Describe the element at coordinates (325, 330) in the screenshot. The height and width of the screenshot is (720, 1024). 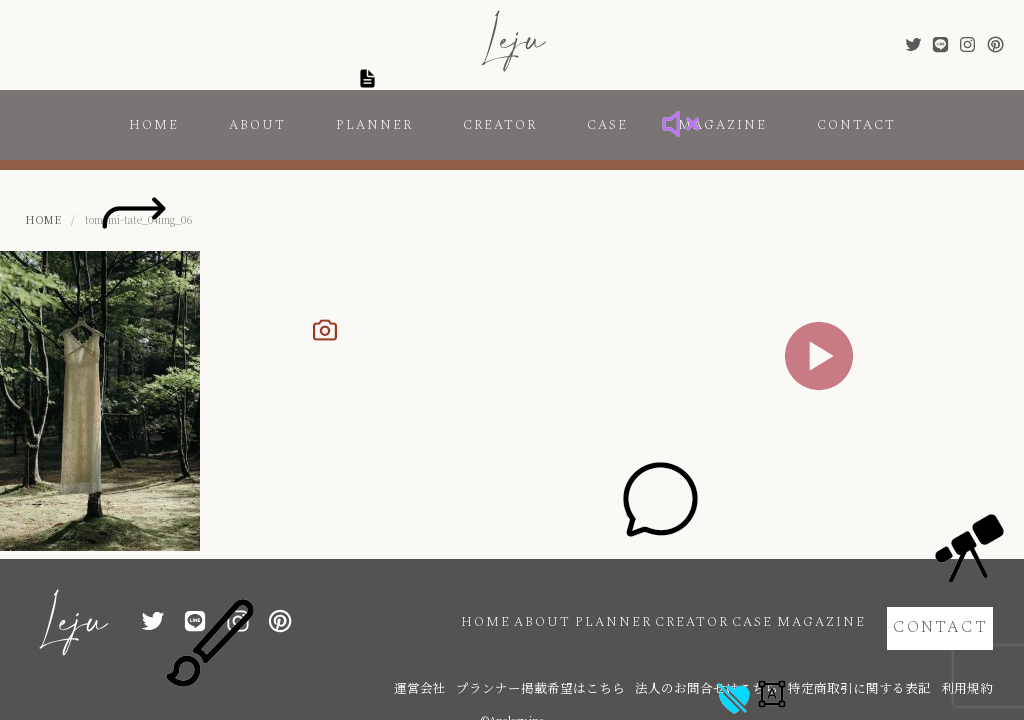
I see `take a photo` at that location.